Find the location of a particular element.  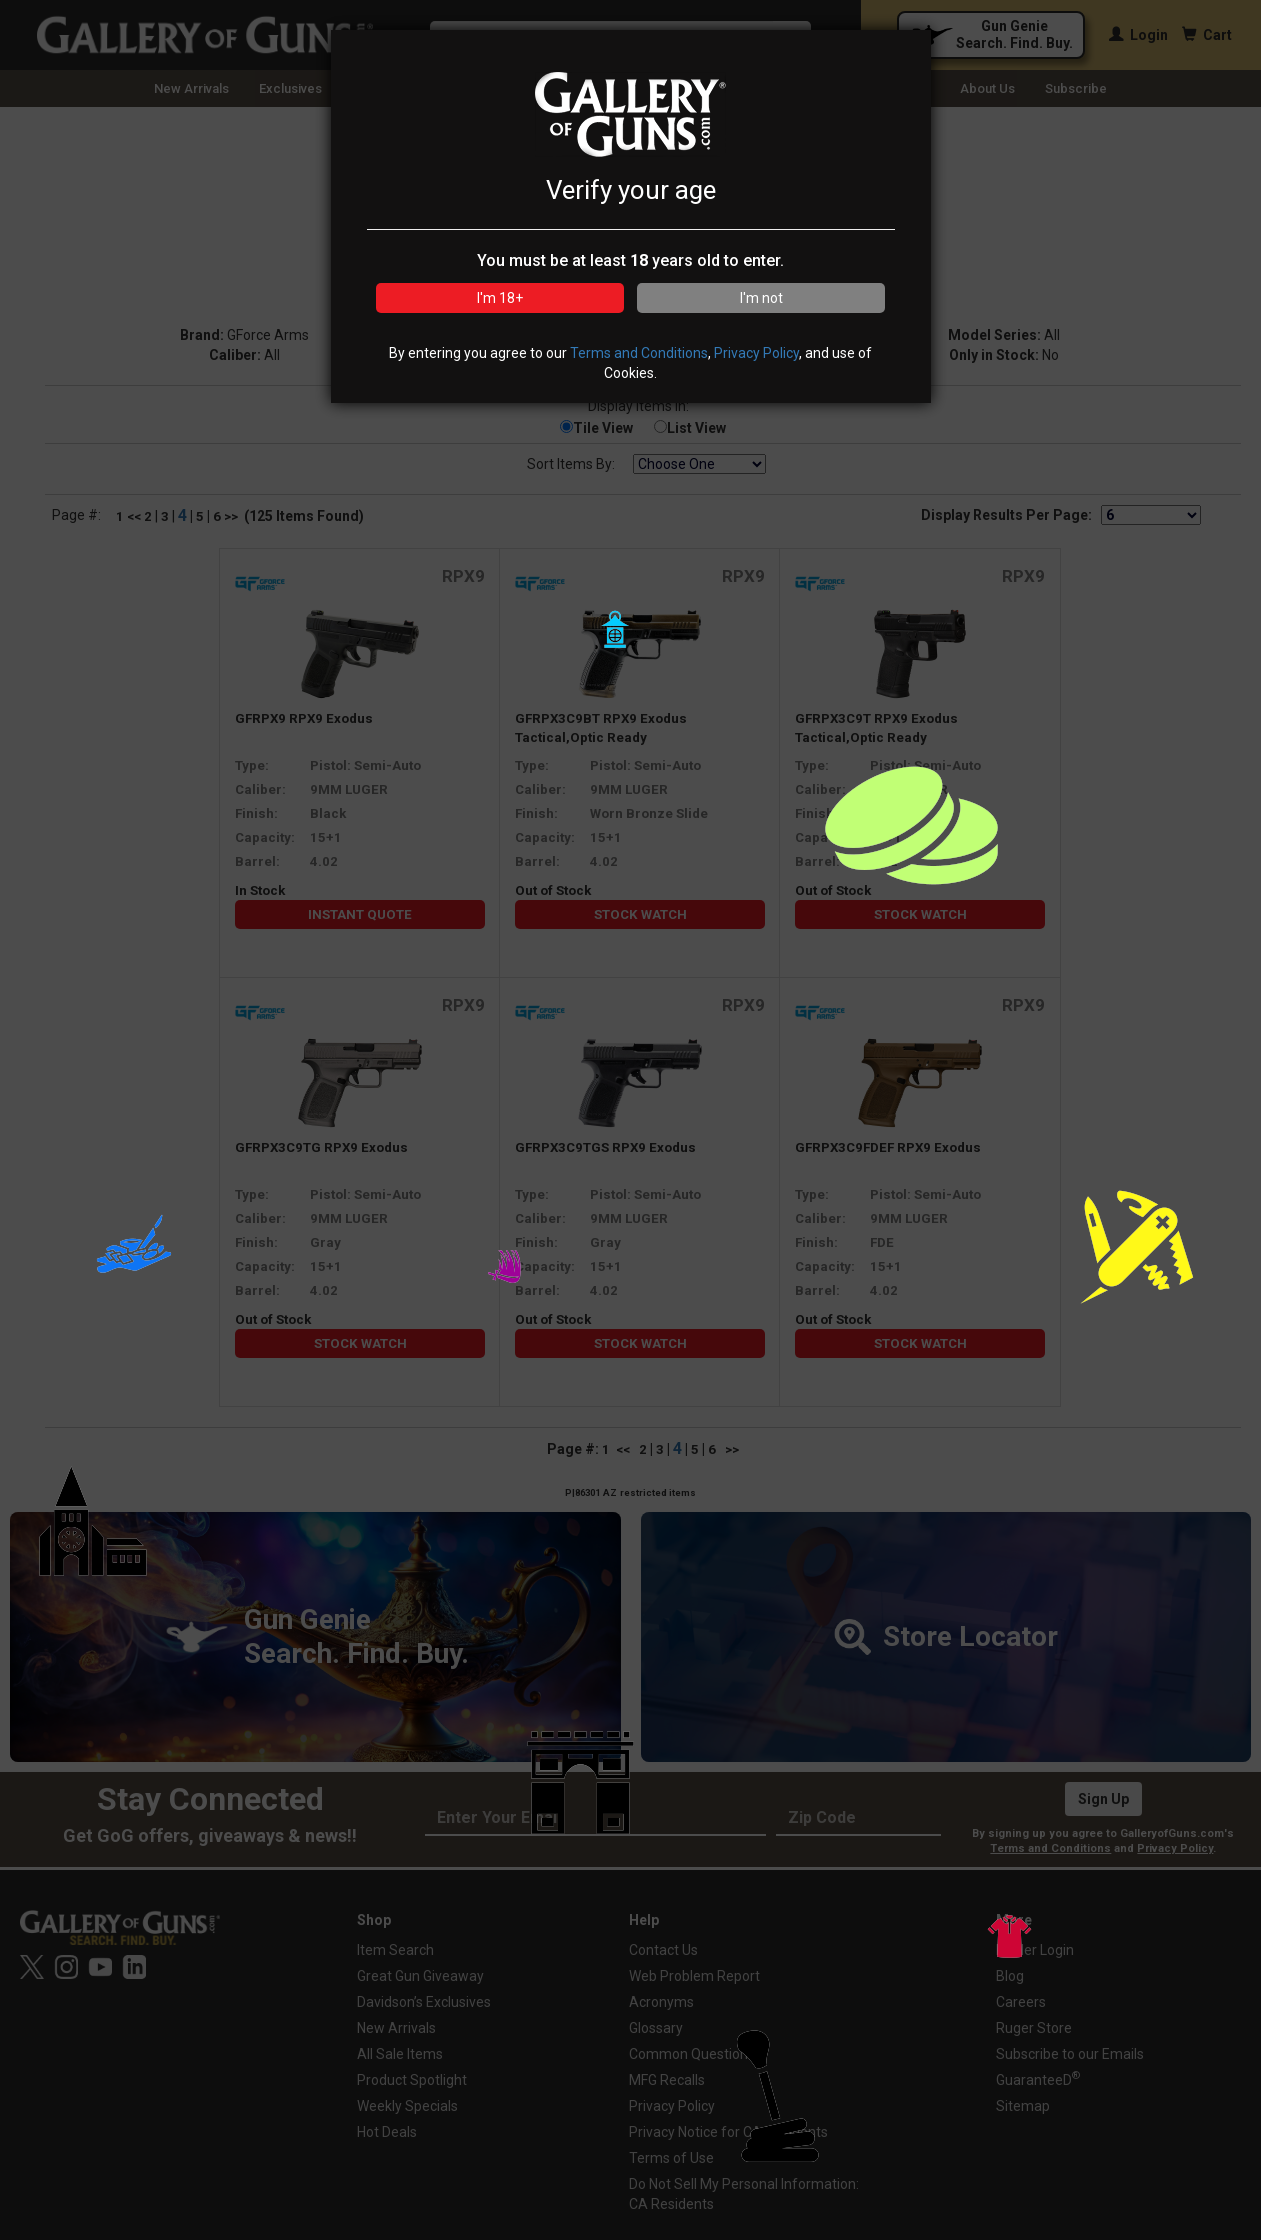

view your coin balance or currency is located at coordinates (911, 825).